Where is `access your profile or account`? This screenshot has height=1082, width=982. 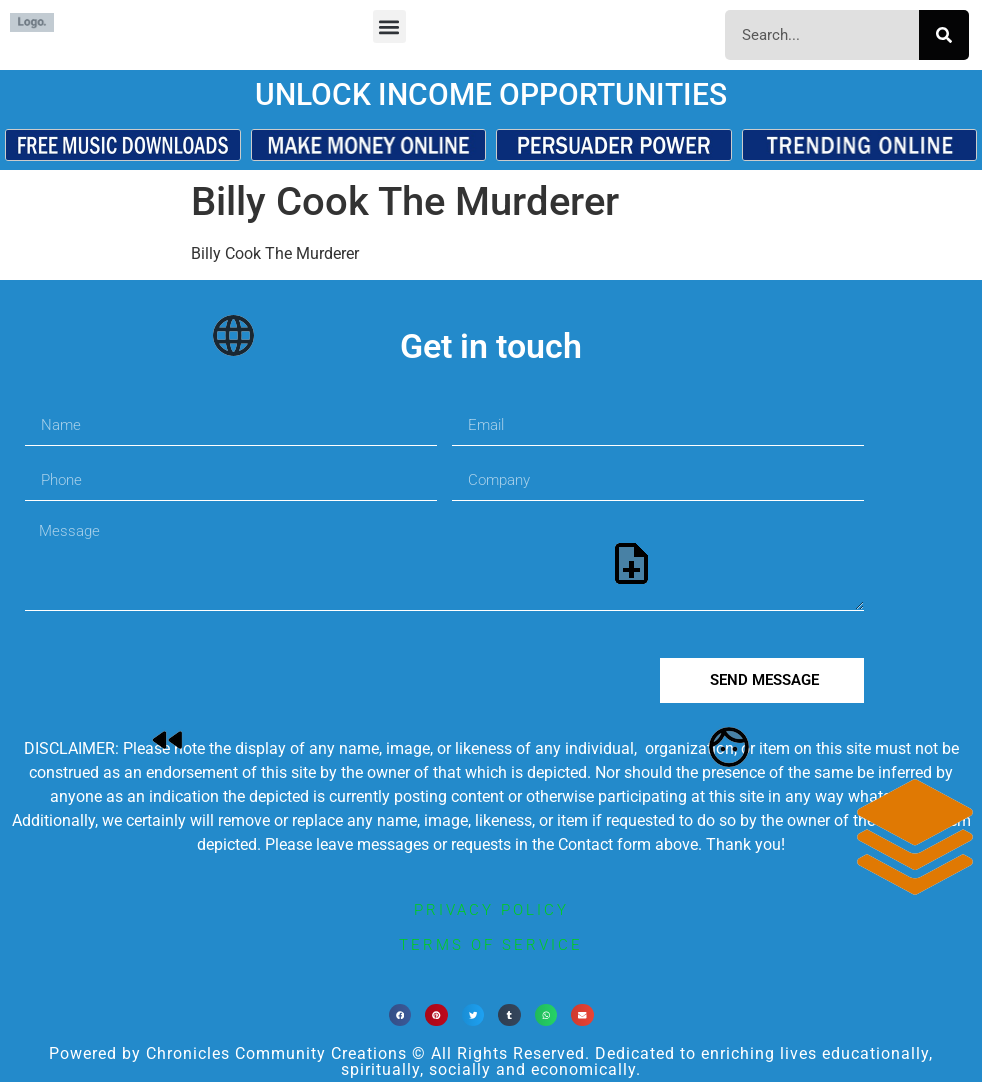
access your profile or account is located at coordinates (729, 747).